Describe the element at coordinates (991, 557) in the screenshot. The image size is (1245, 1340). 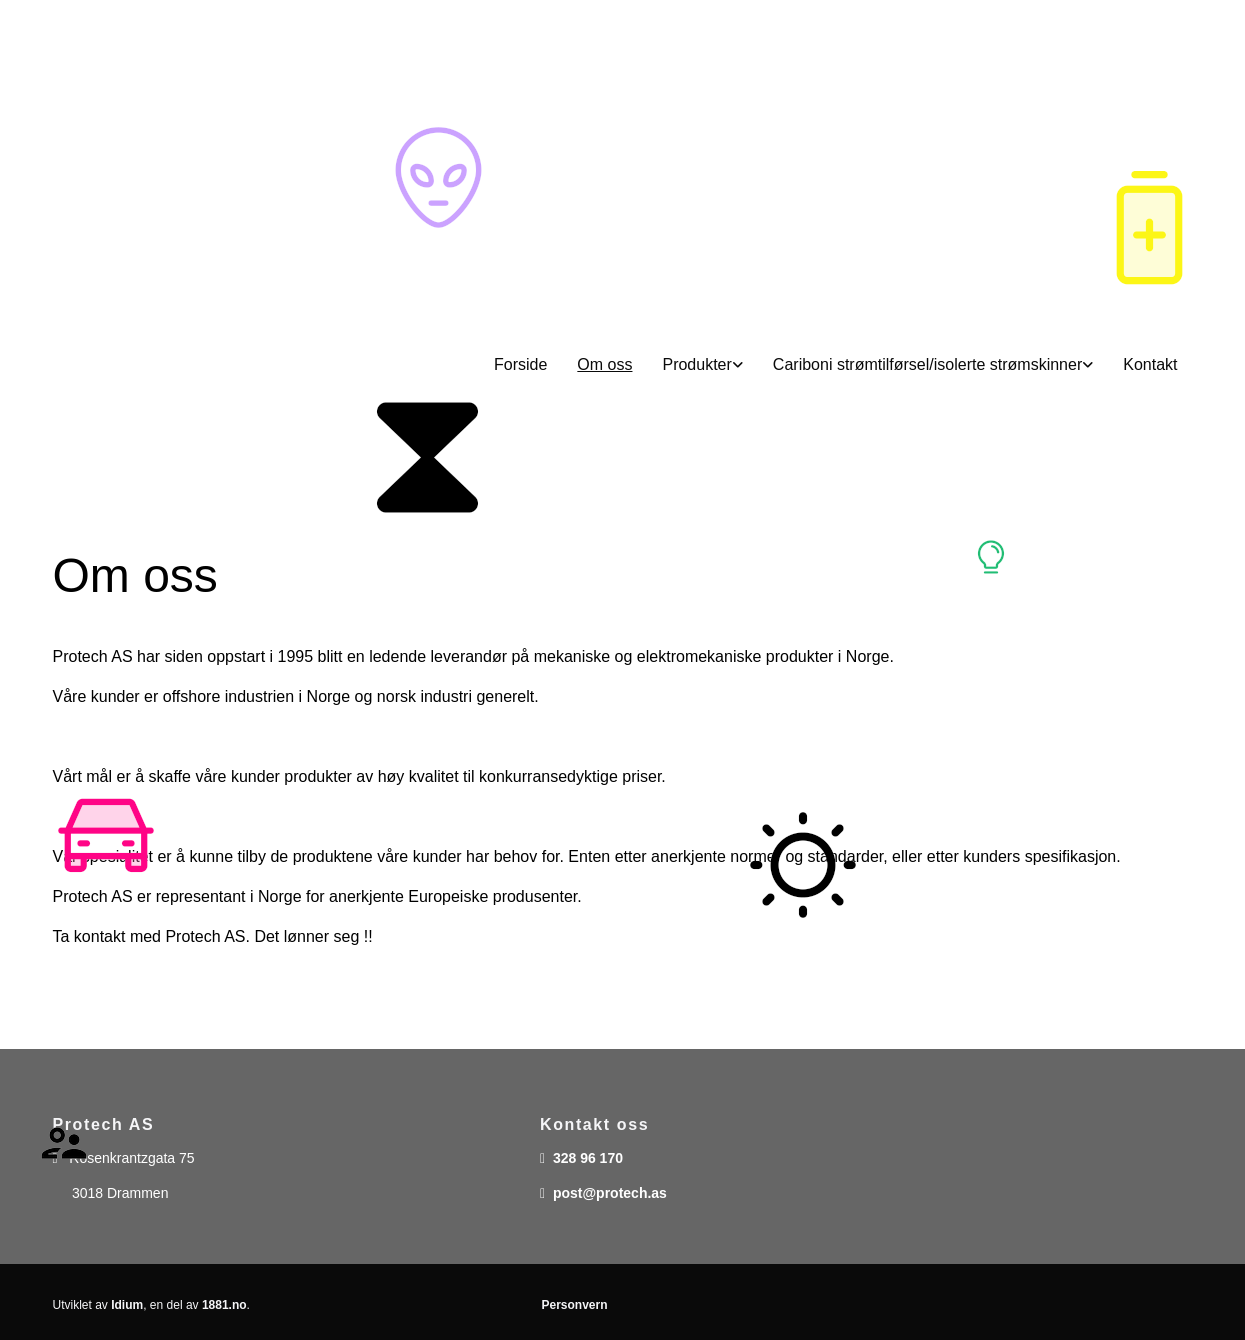
I see `view tips or helpful suggestions` at that location.